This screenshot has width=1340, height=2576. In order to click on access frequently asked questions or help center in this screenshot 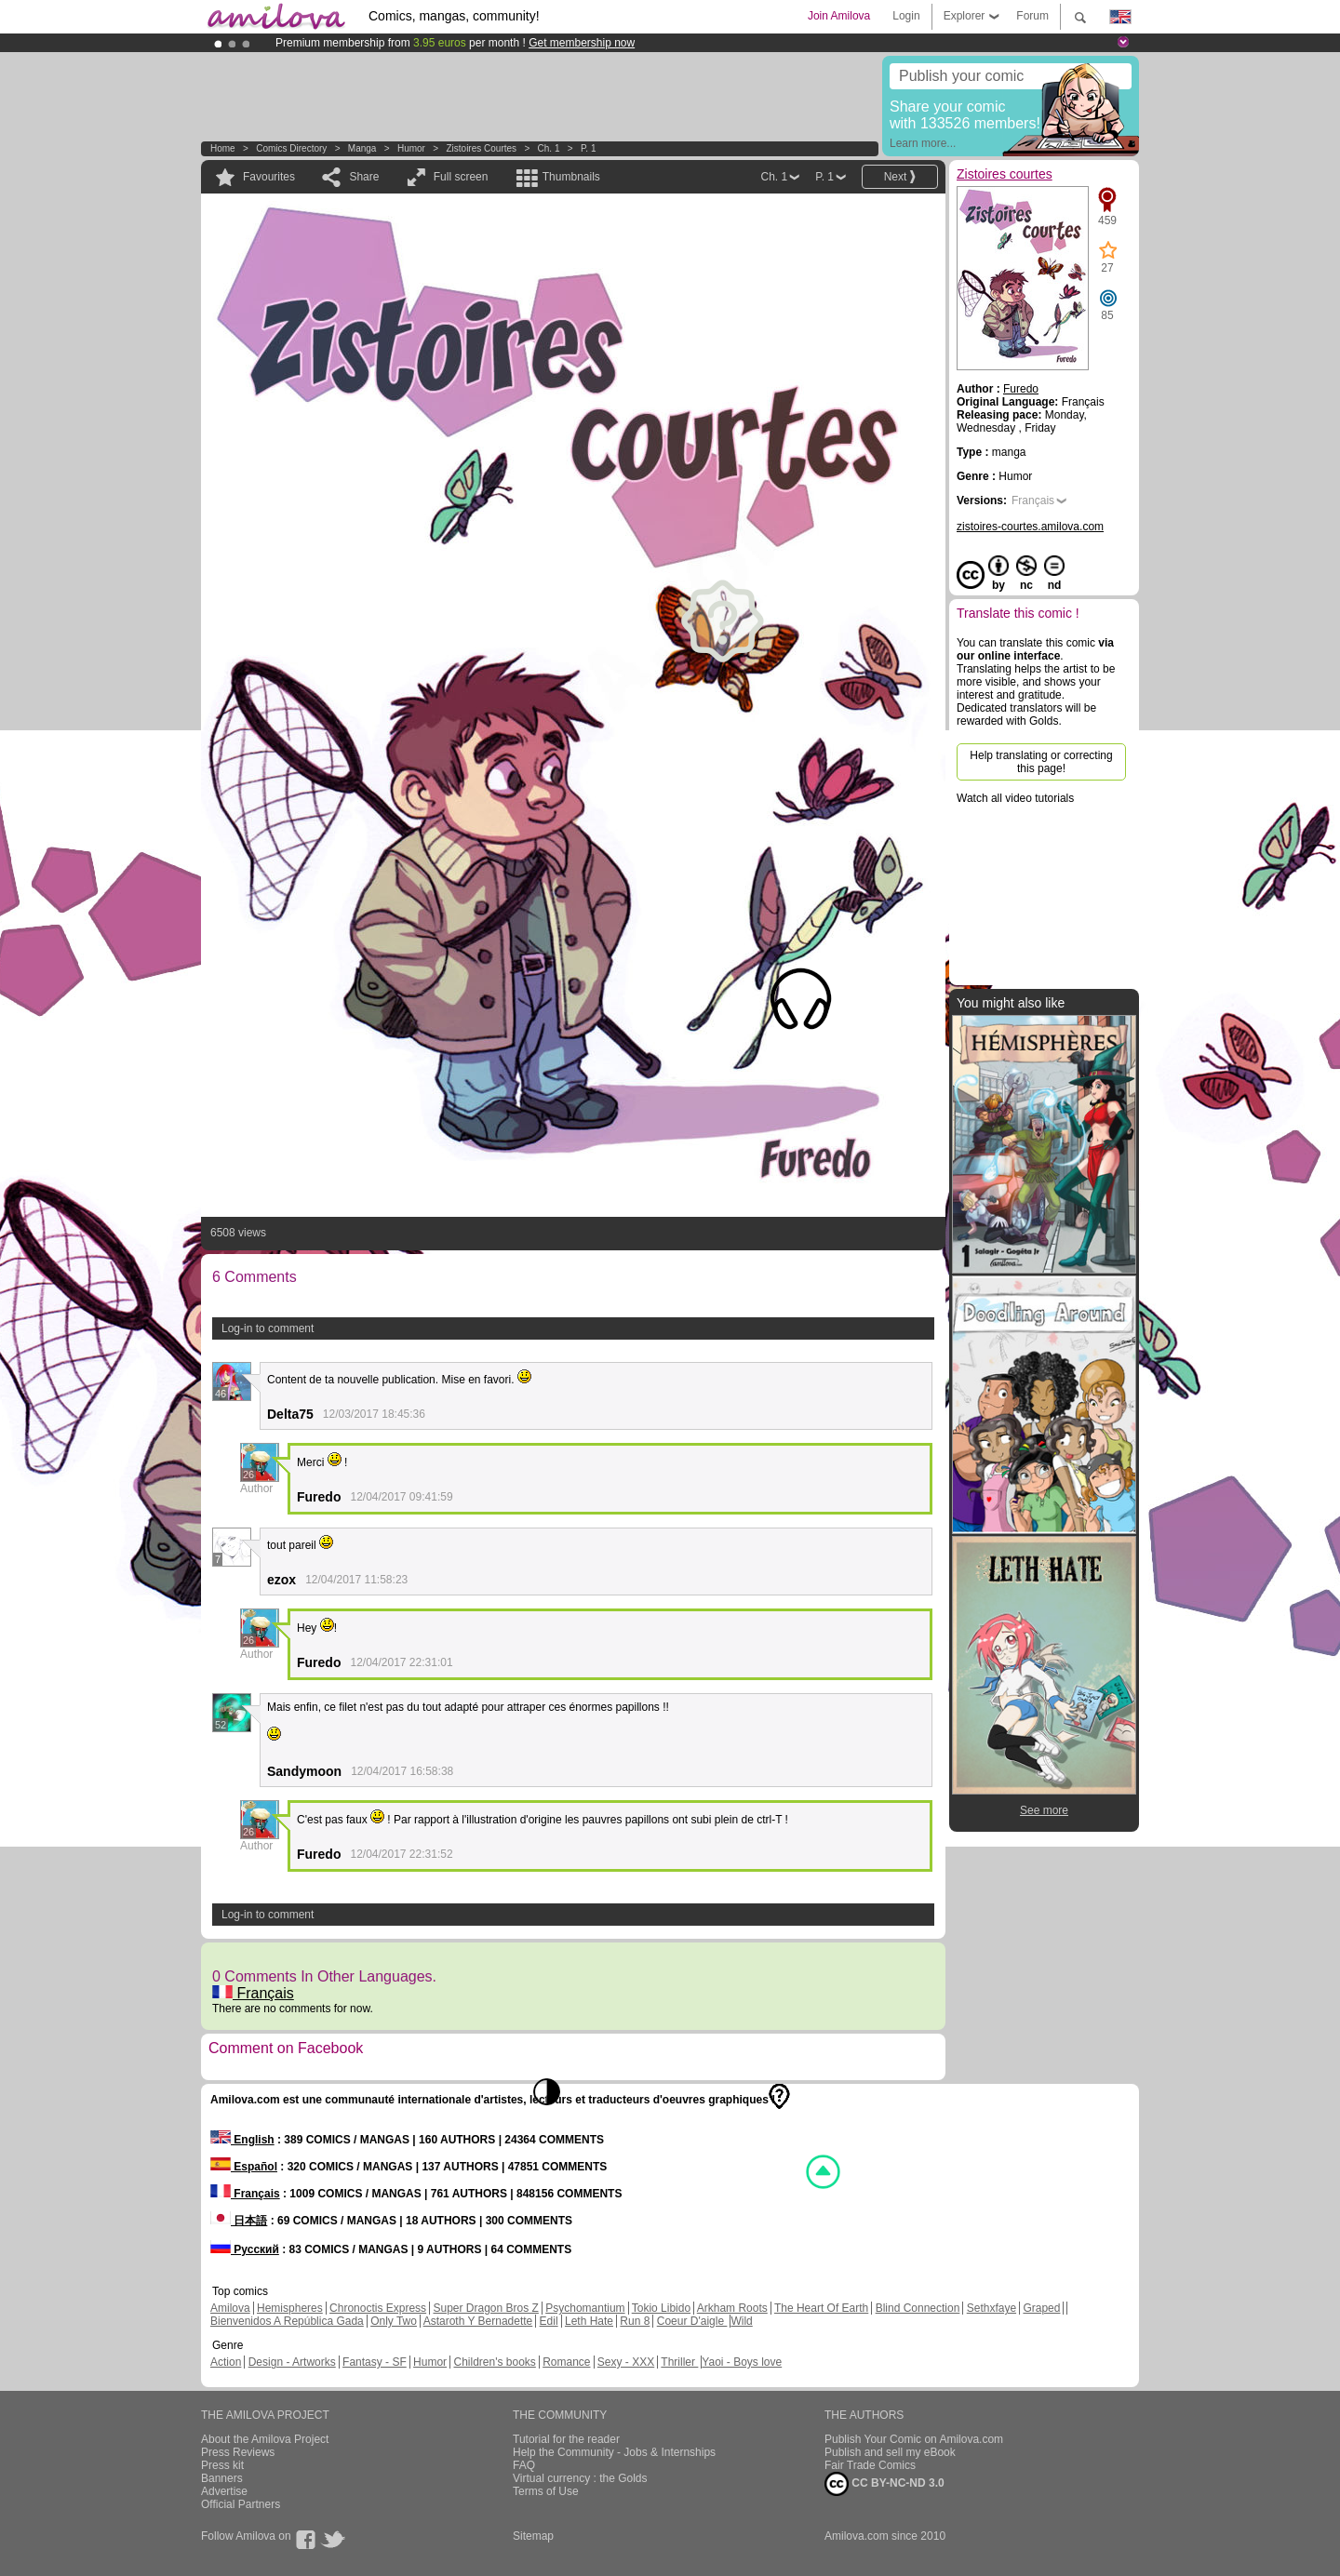, I will do `click(722, 621)`.